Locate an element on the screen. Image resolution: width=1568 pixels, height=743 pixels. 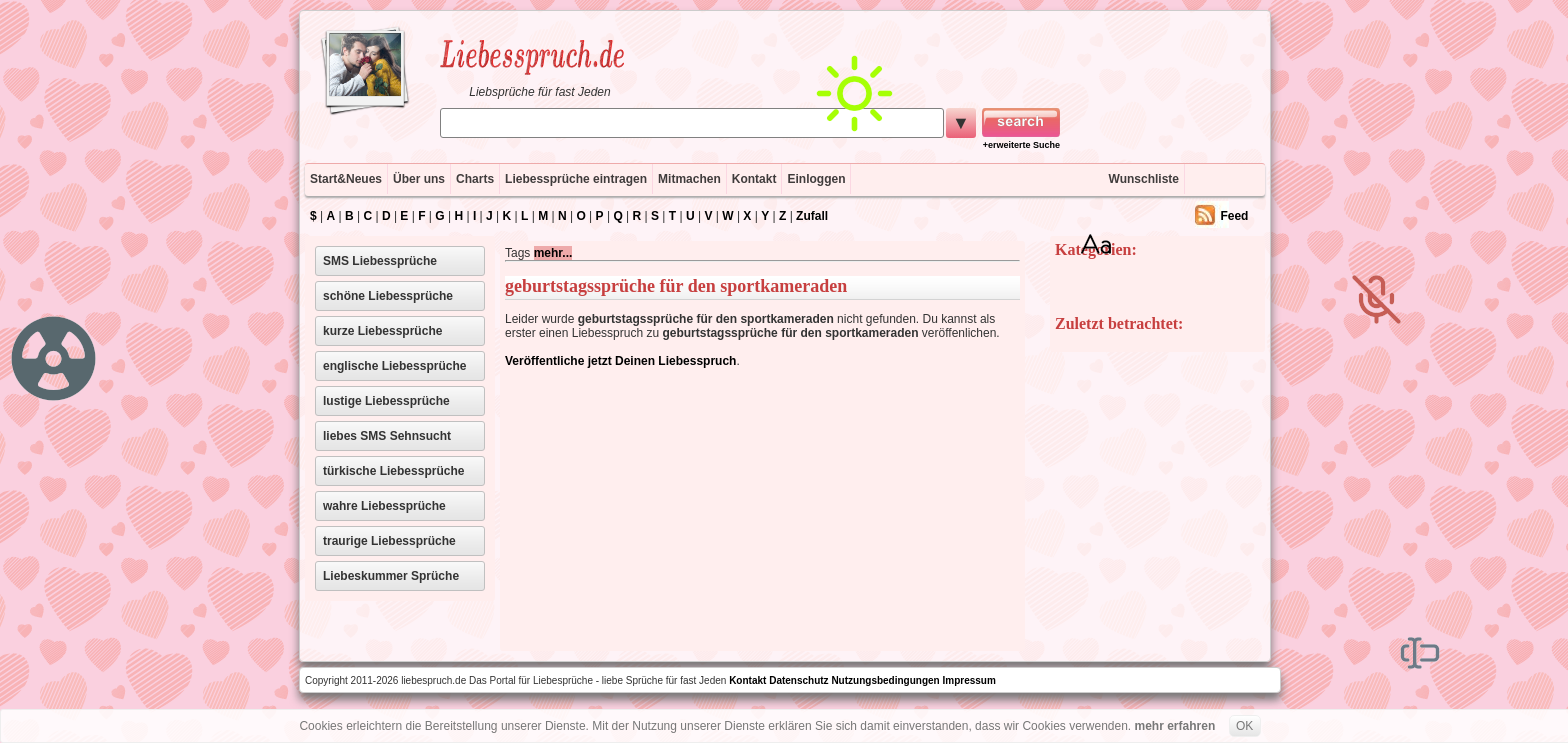
adjust font or text size settings is located at coordinates (1096, 244).